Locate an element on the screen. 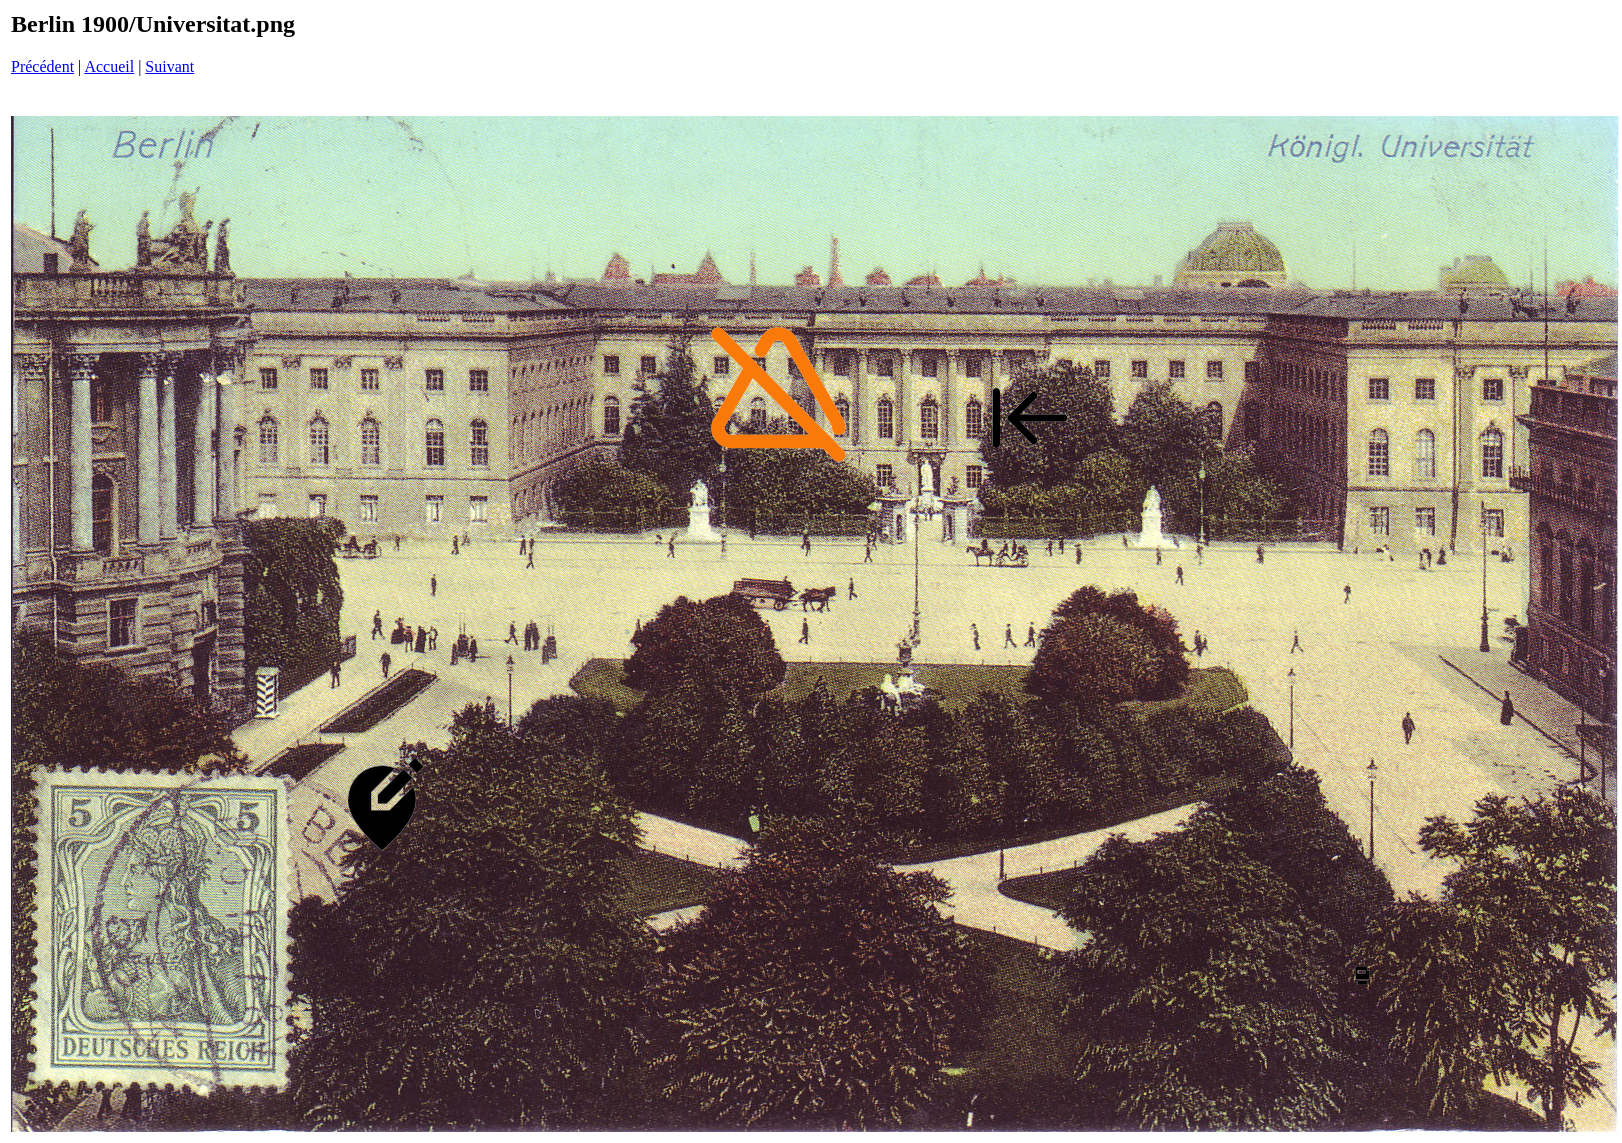  access martial arts or combat sports content is located at coordinates (1362, 975).